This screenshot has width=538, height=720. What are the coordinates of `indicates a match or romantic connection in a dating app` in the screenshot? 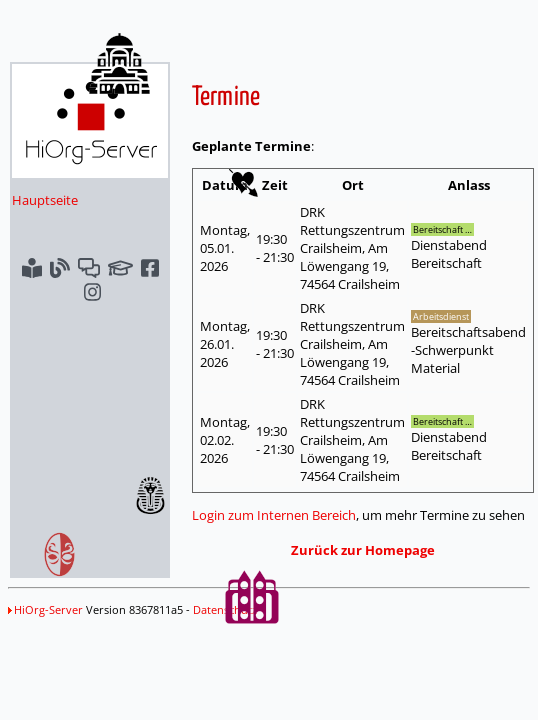 It's located at (243, 182).